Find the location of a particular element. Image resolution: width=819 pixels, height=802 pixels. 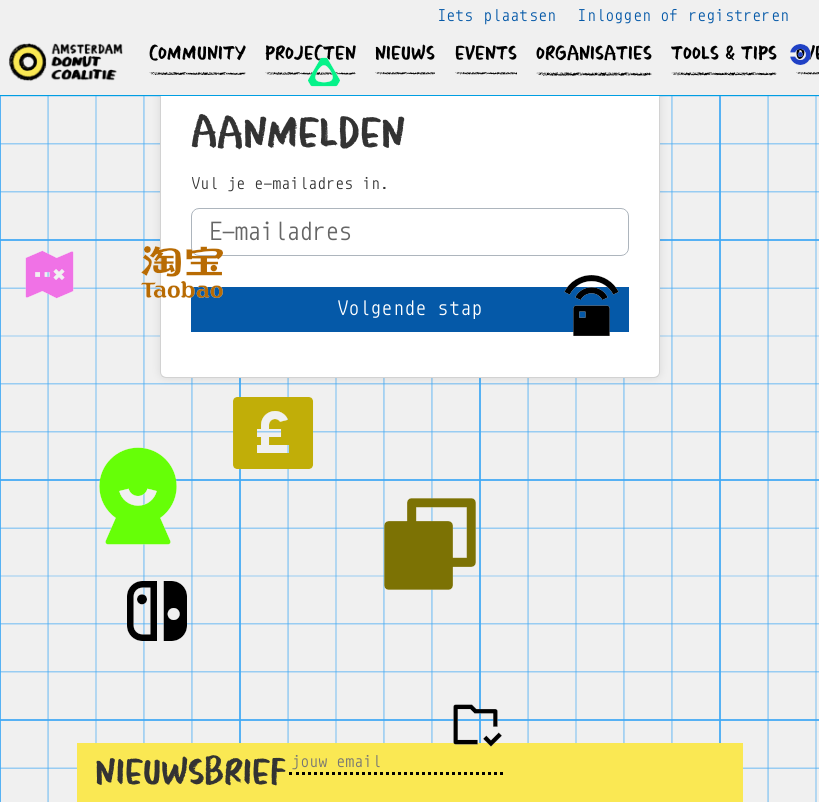

HTC Vive brand logo is located at coordinates (324, 72).